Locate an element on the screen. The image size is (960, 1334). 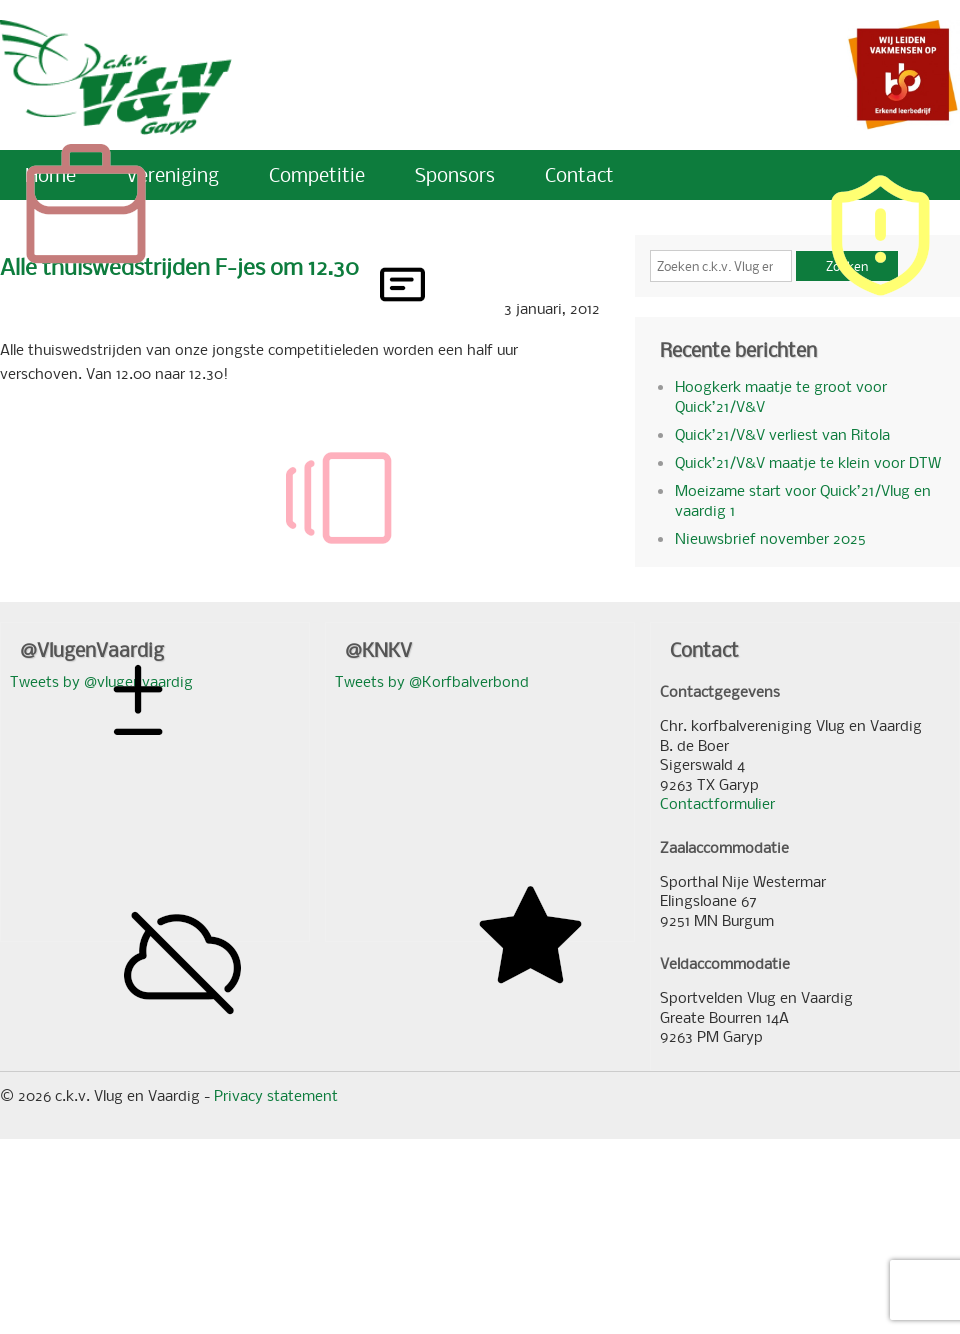
view version history is located at coordinates (341, 498).